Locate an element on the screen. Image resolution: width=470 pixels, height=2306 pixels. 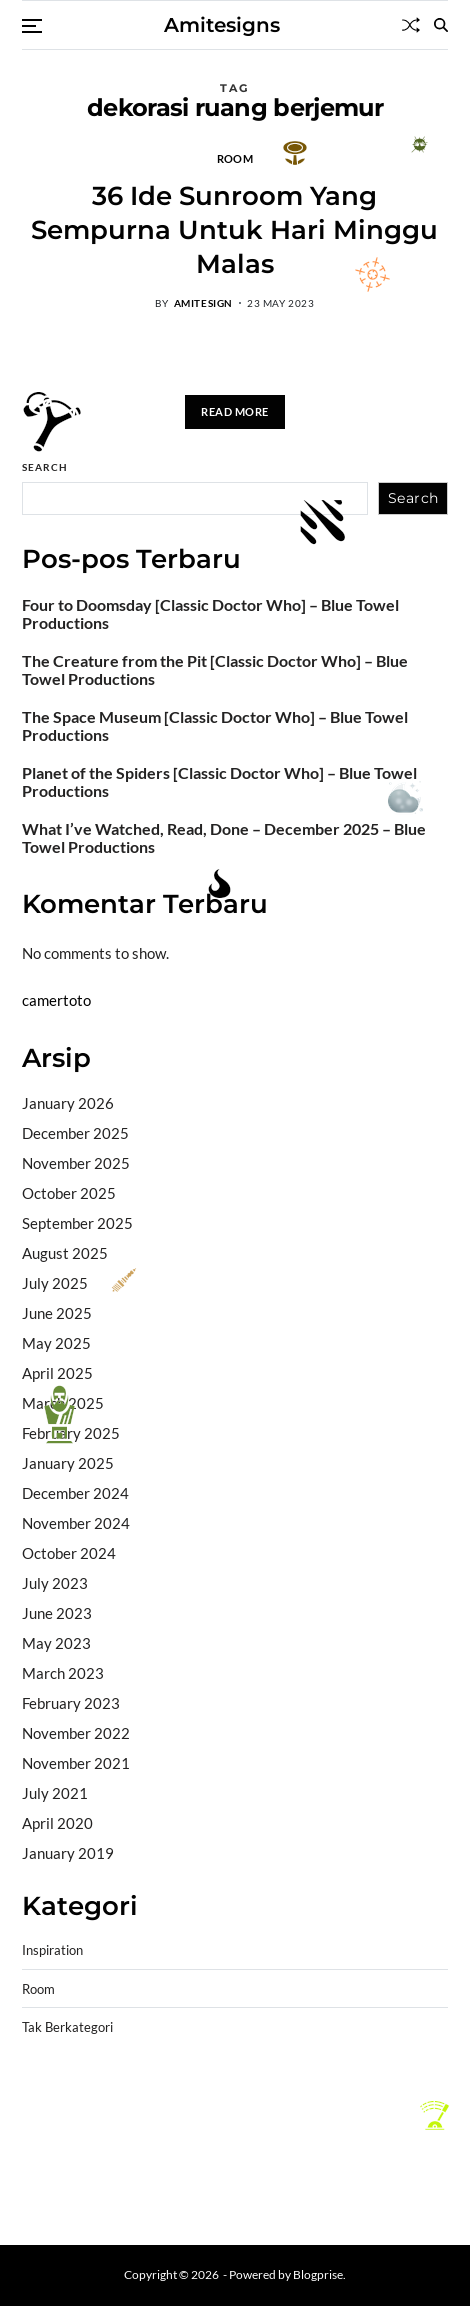
toggle a game setting or control is located at coordinates (435, 2115).